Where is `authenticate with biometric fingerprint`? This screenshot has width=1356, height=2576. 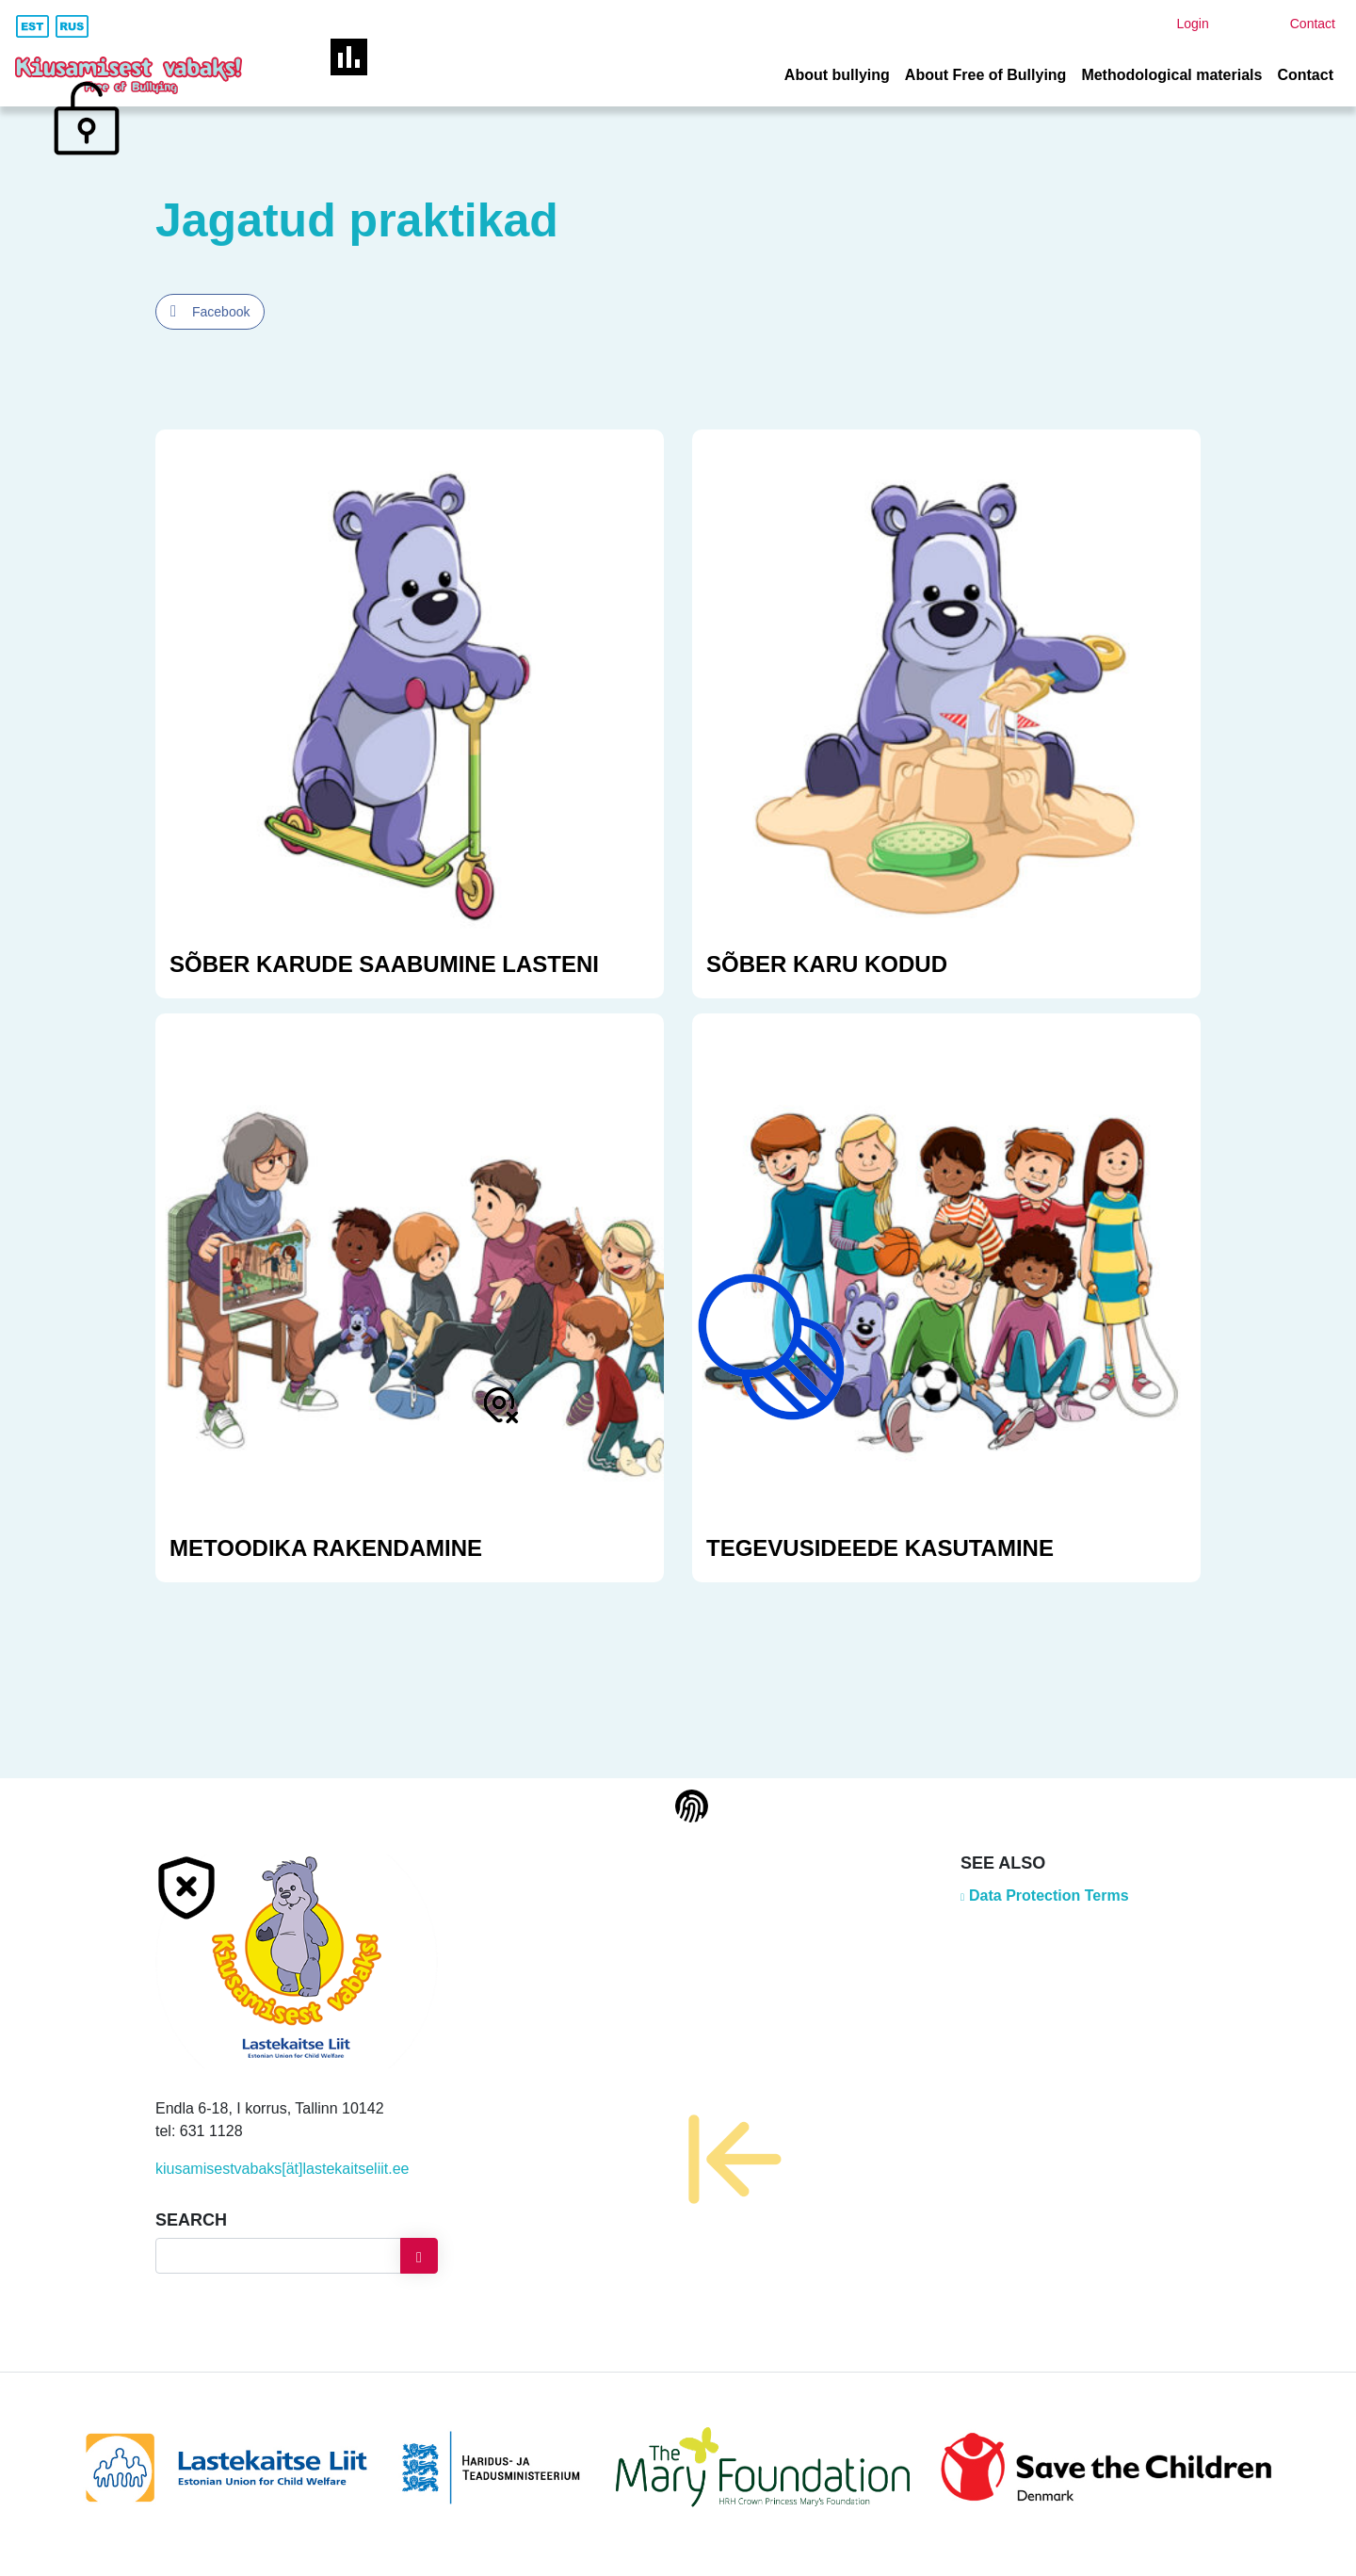
authenticate with biometric fingerprint is located at coordinates (691, 1806).